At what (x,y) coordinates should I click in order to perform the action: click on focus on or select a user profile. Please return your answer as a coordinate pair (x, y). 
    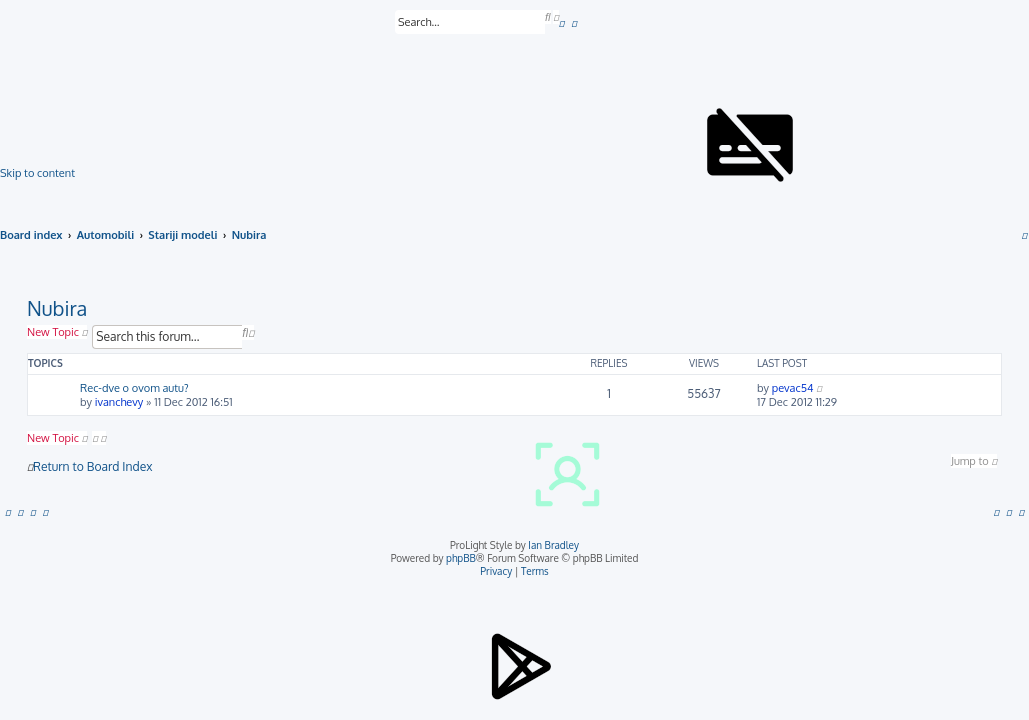
    Looking at the image, I should click on (567, 474).